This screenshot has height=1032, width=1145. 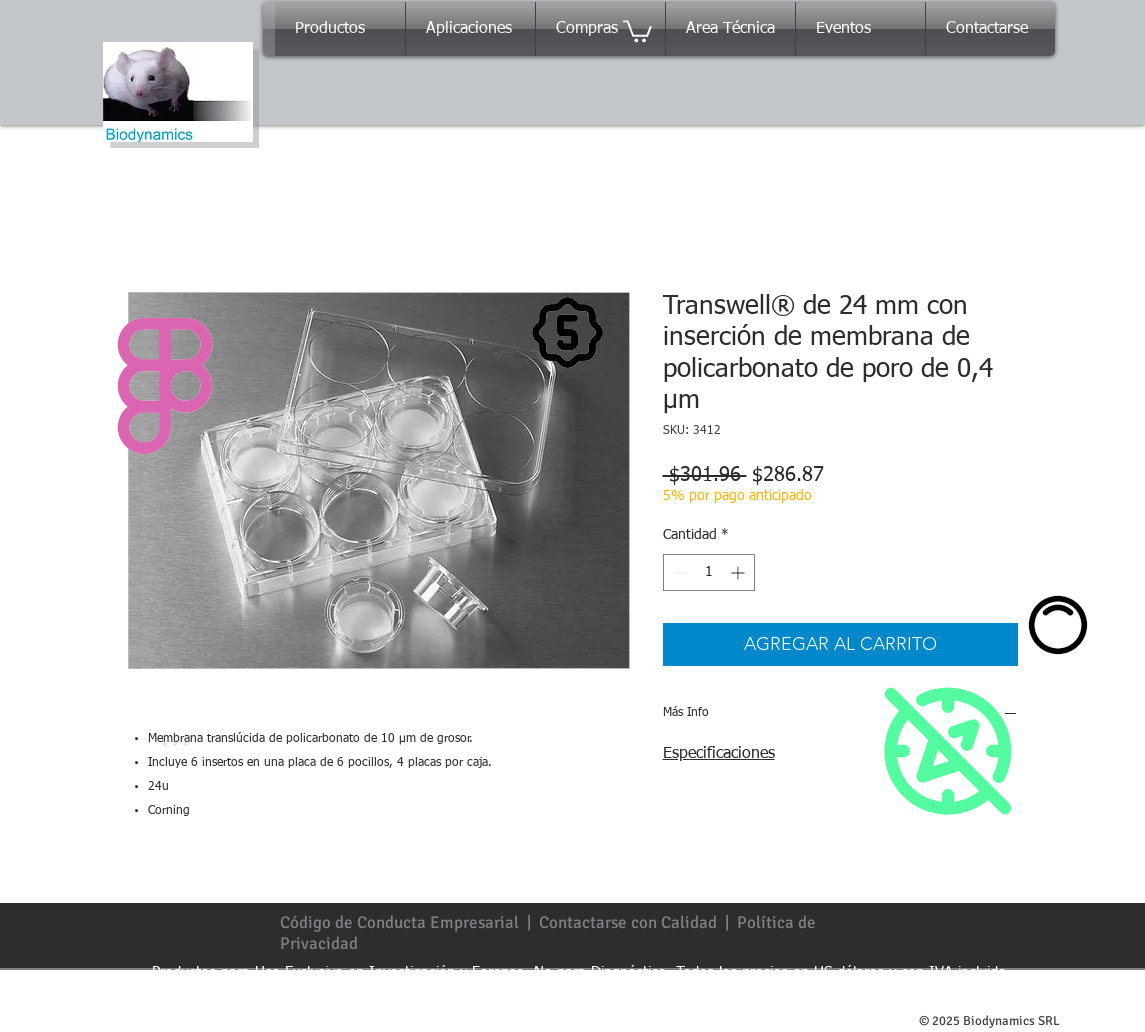 What do you see at coordinates (948, 751) in the screenshot?
I see `compass or navigation feature disabled` at bounding box center [948, 751].